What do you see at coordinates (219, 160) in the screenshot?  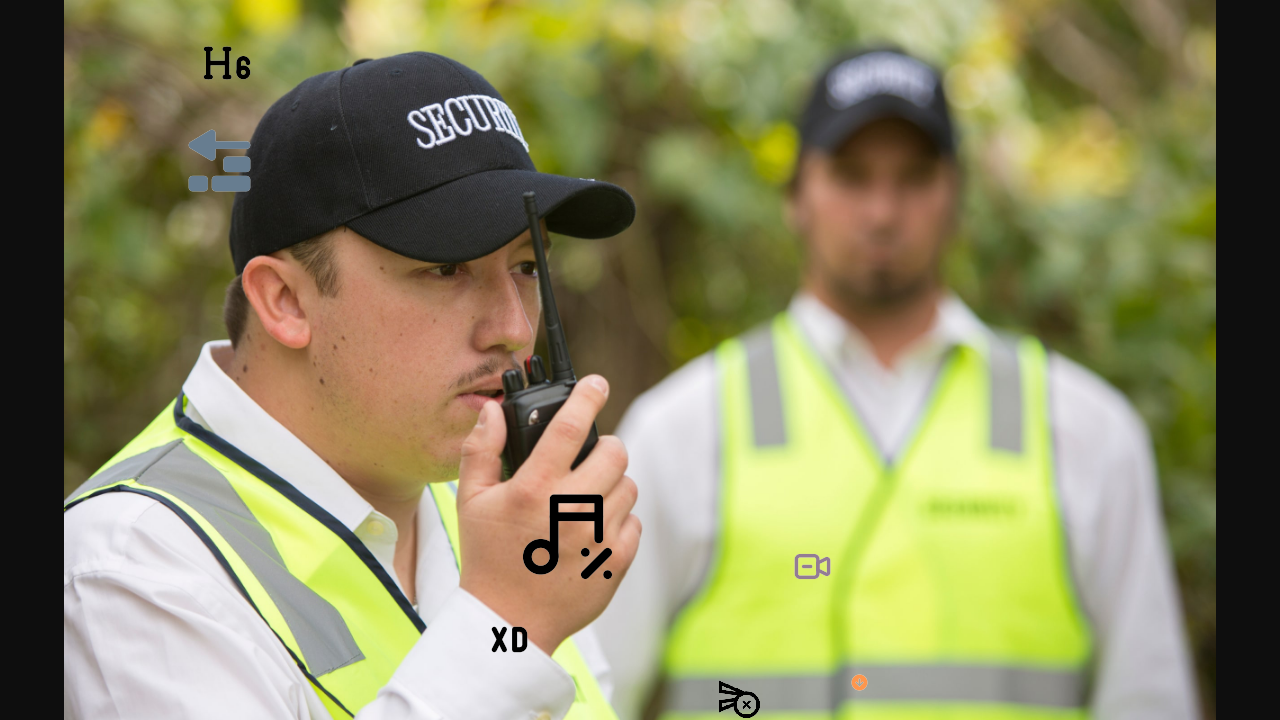 I see `access construction or building tools` at bounding box center [219, 160].